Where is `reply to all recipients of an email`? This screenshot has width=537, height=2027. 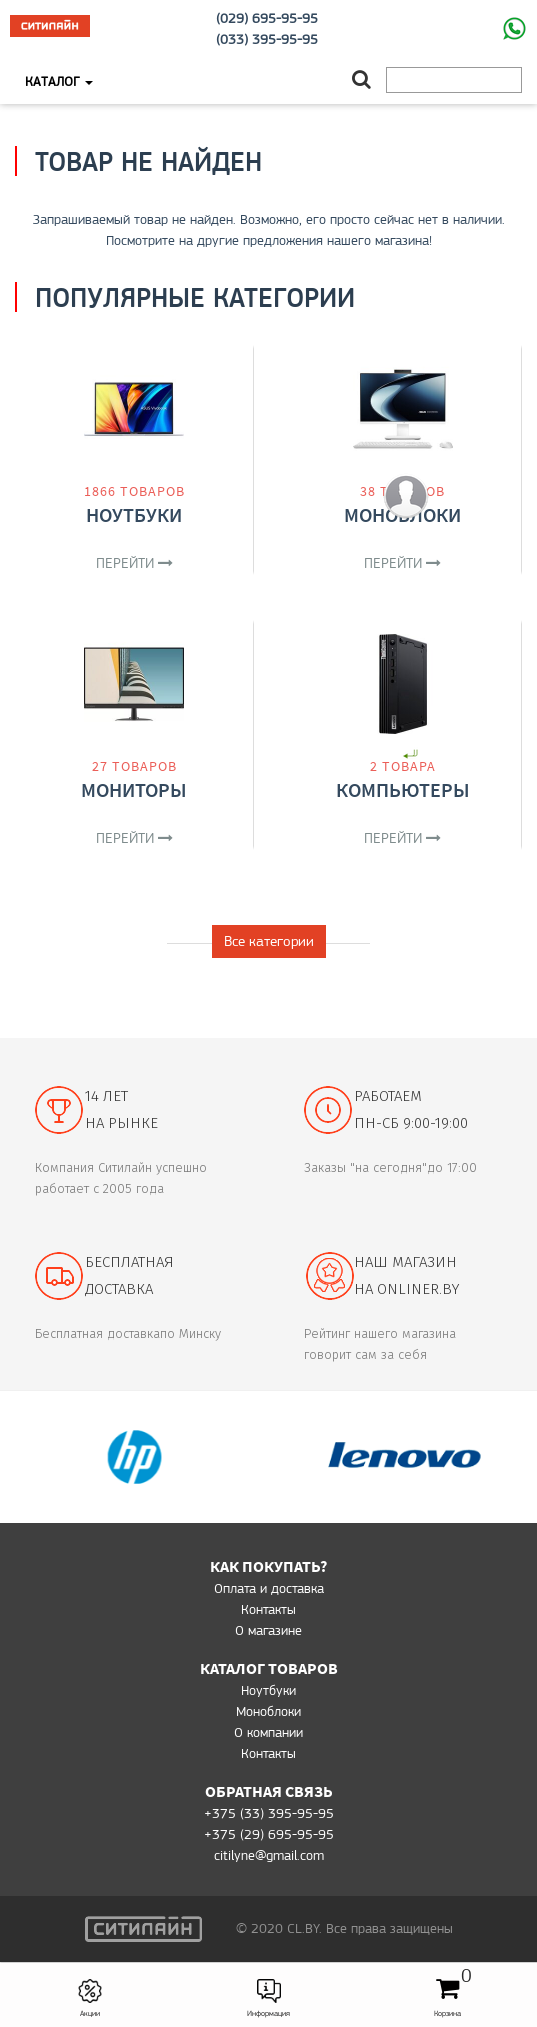
reply to all recipients of an email is located at coordinates (410, 753).